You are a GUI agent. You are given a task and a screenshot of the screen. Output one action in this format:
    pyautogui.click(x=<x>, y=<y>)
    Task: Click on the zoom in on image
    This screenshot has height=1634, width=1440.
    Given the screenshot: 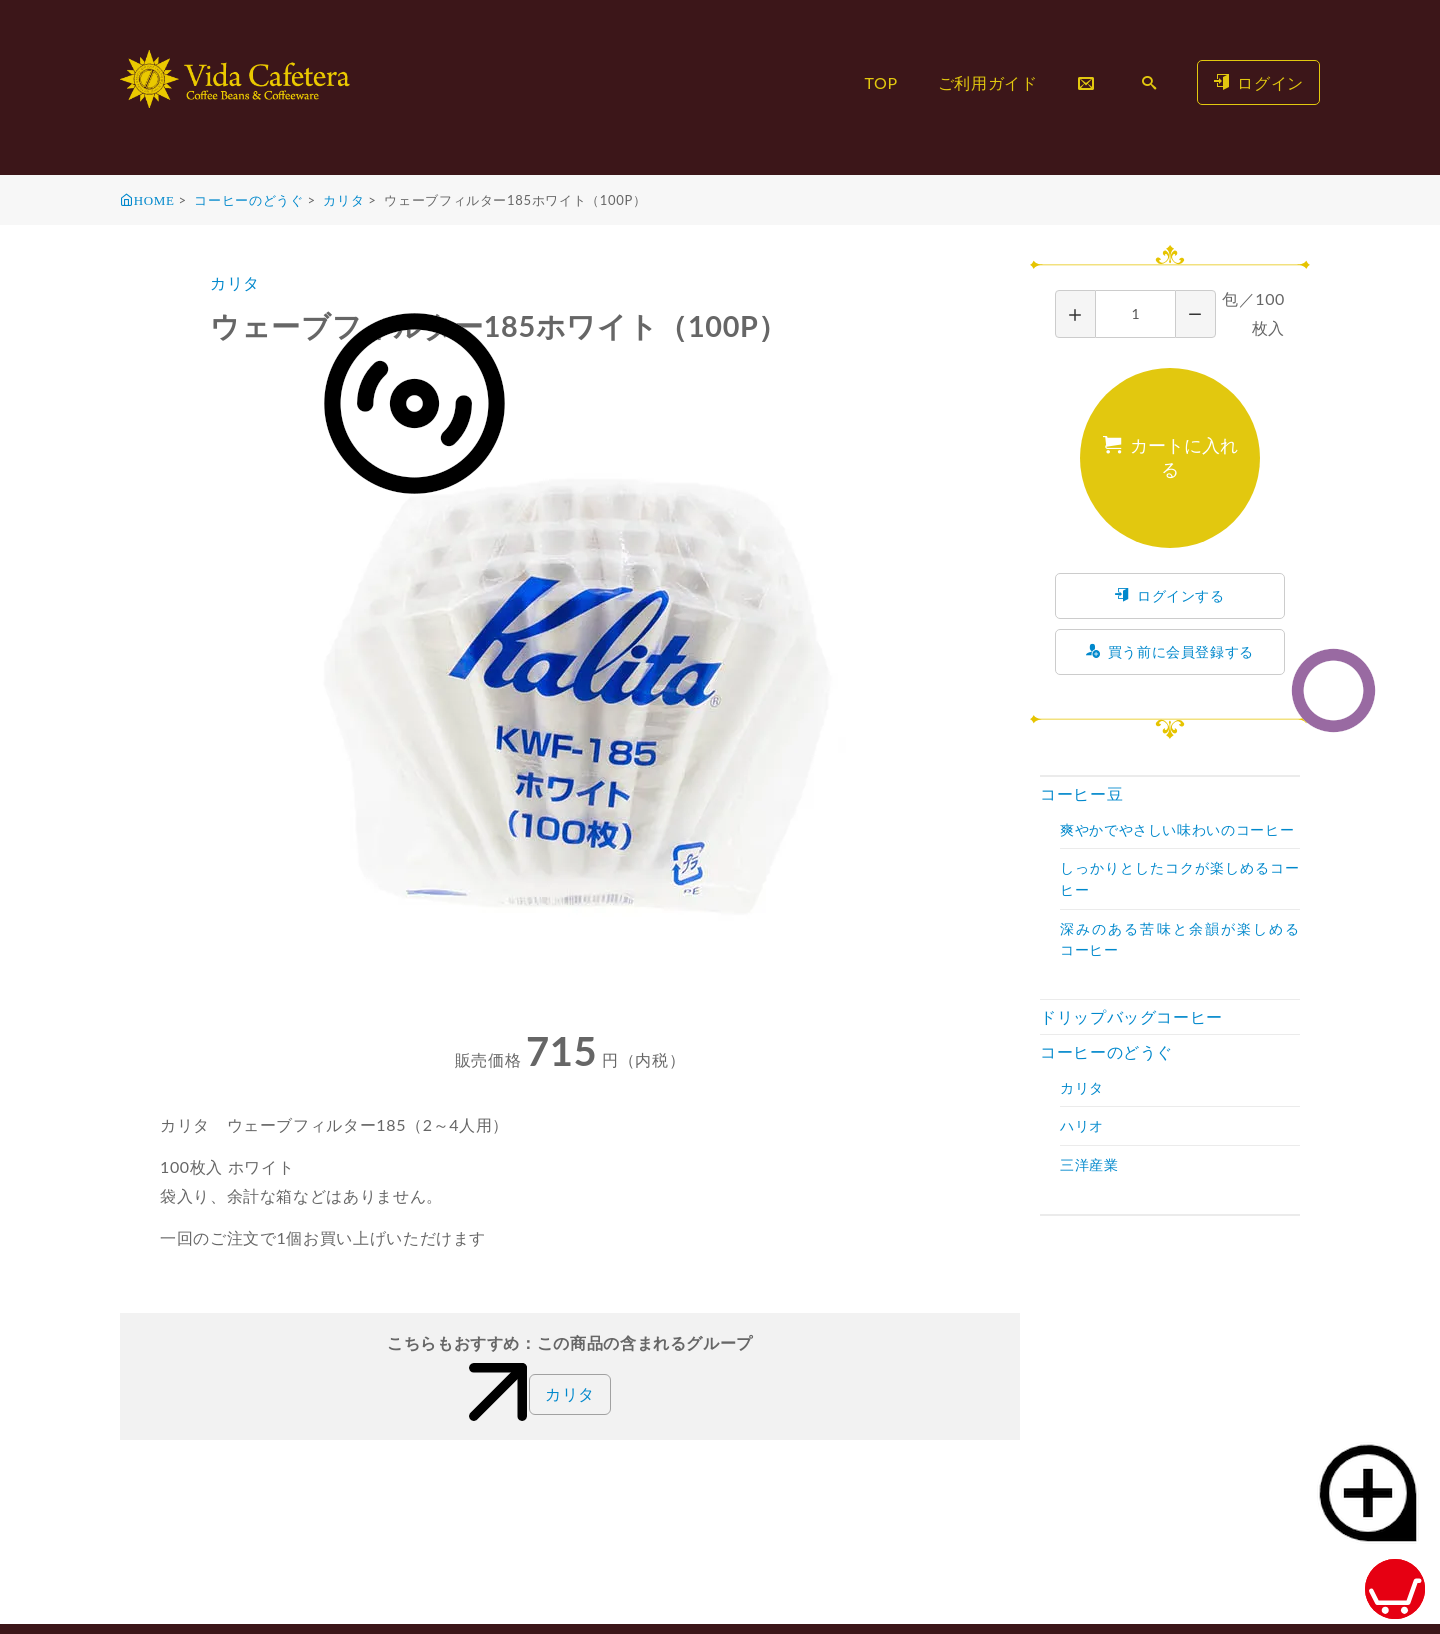 What is the action you would take?
    pyautogui.click(x=1368, y=1493)
    